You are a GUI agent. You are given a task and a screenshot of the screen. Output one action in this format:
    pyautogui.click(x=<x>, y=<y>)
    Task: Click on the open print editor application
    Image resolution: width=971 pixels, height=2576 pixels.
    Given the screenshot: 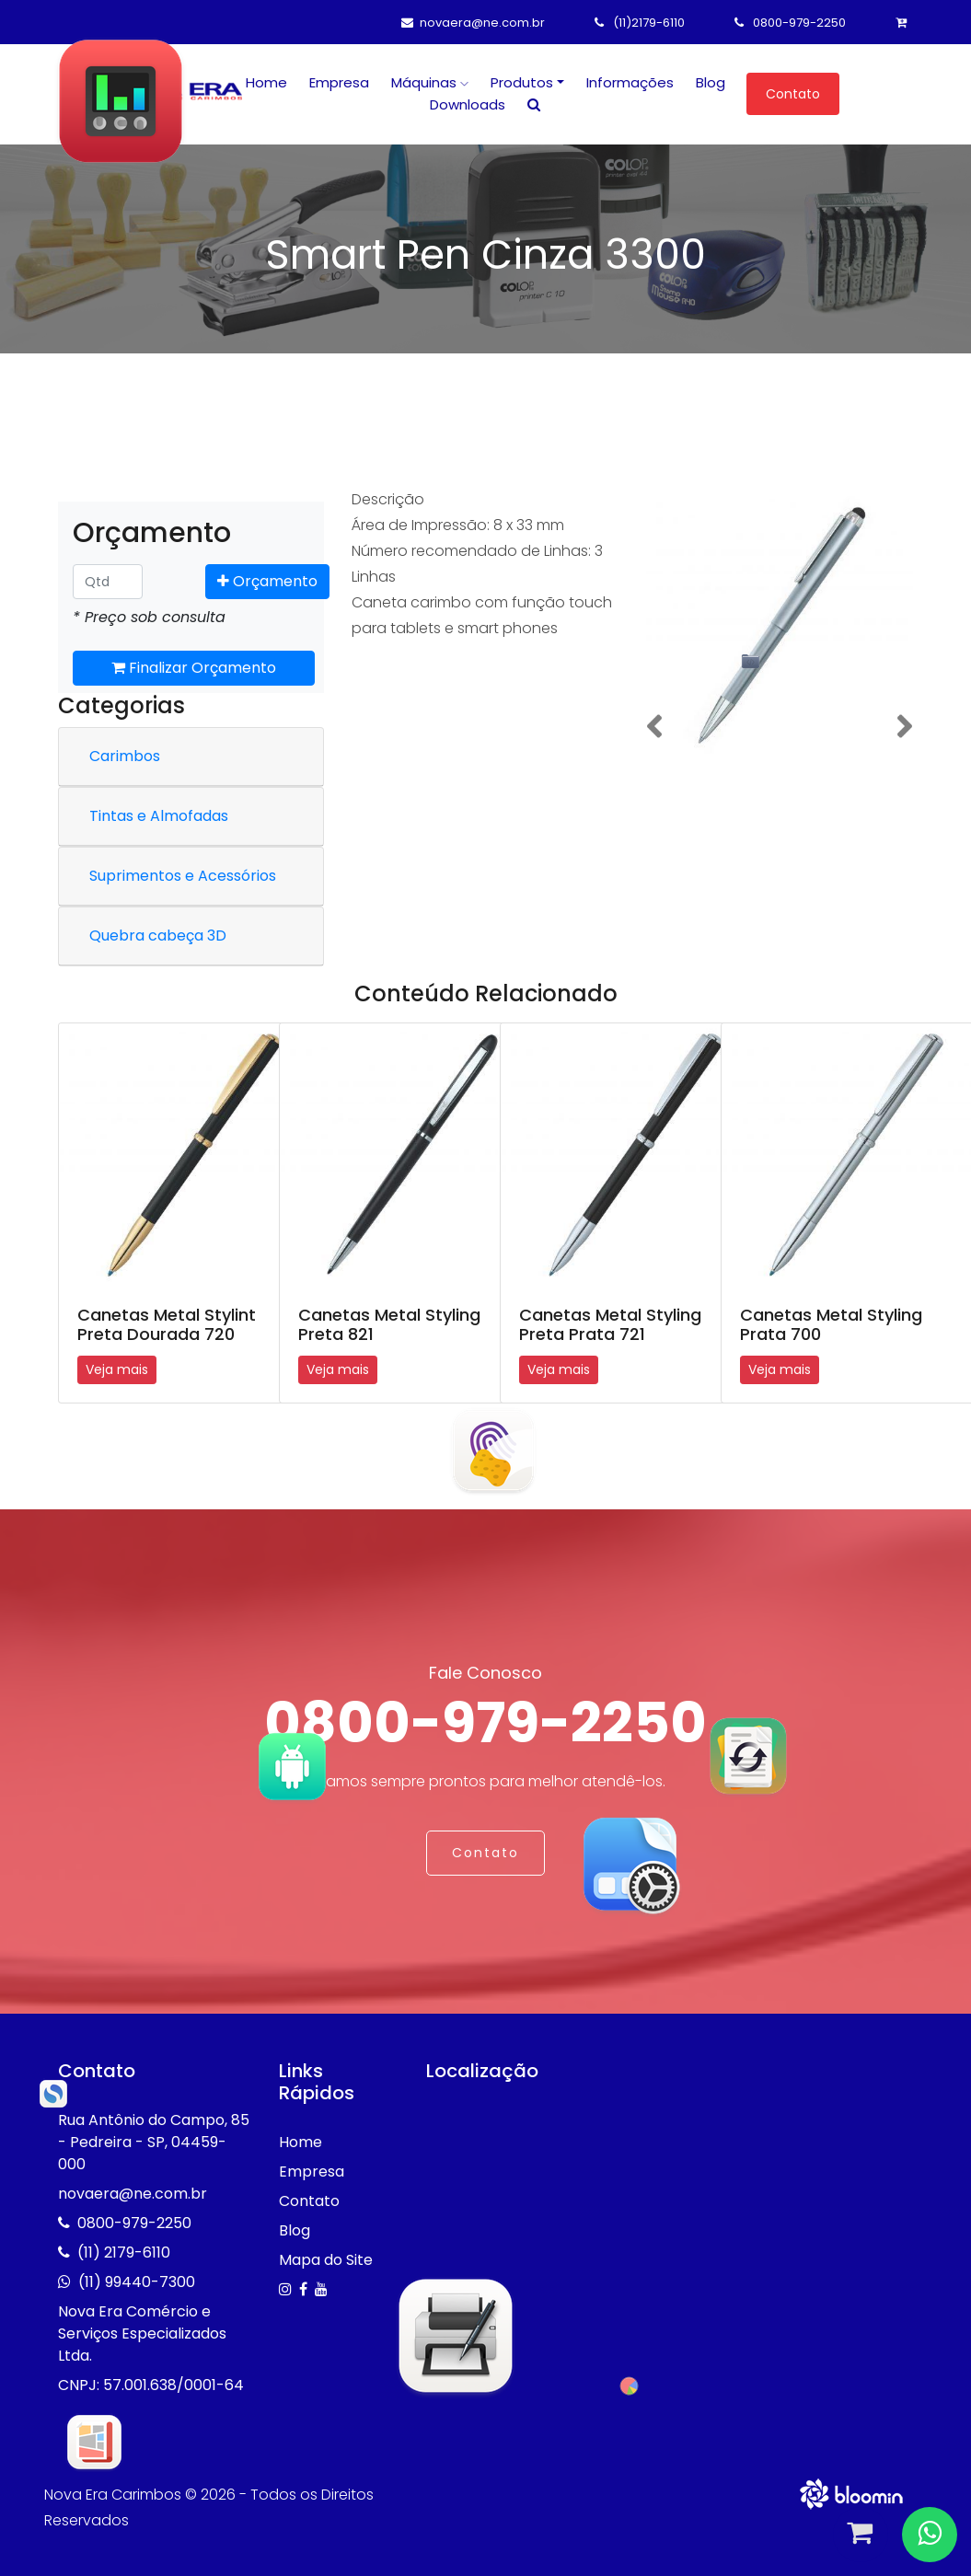 What is the action you would take?
    pyautogui.click(x=456, y=2336)
    